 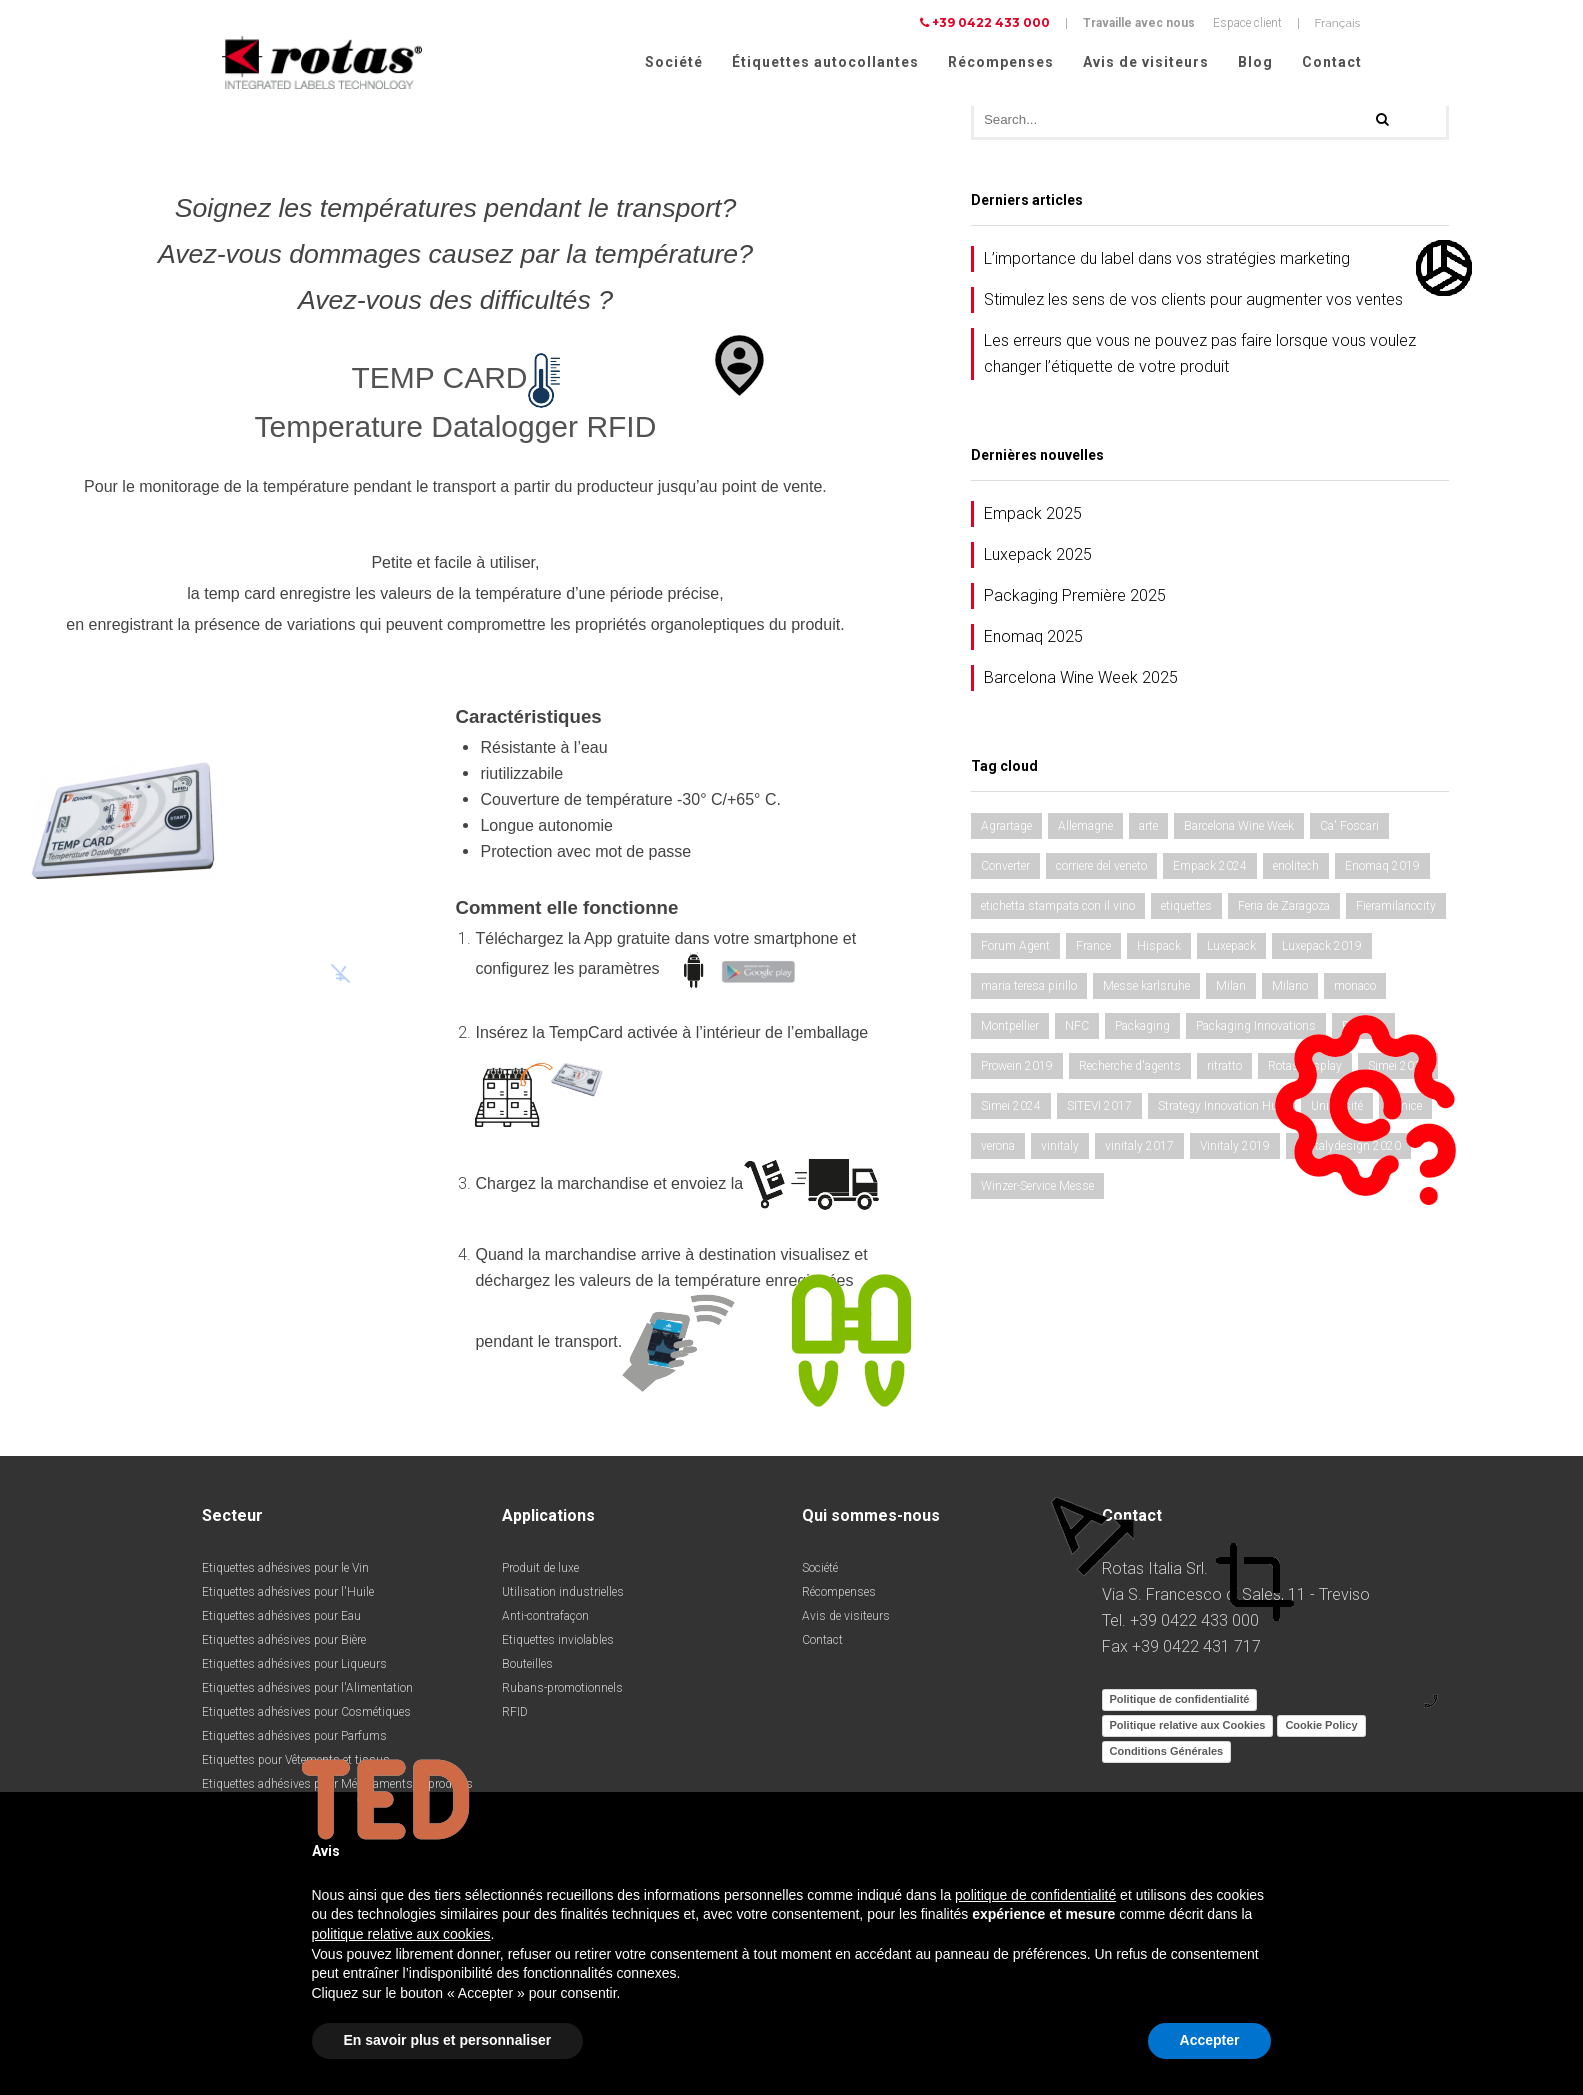 I want to click on view a person's location on the map, so click(x=739, y=365).